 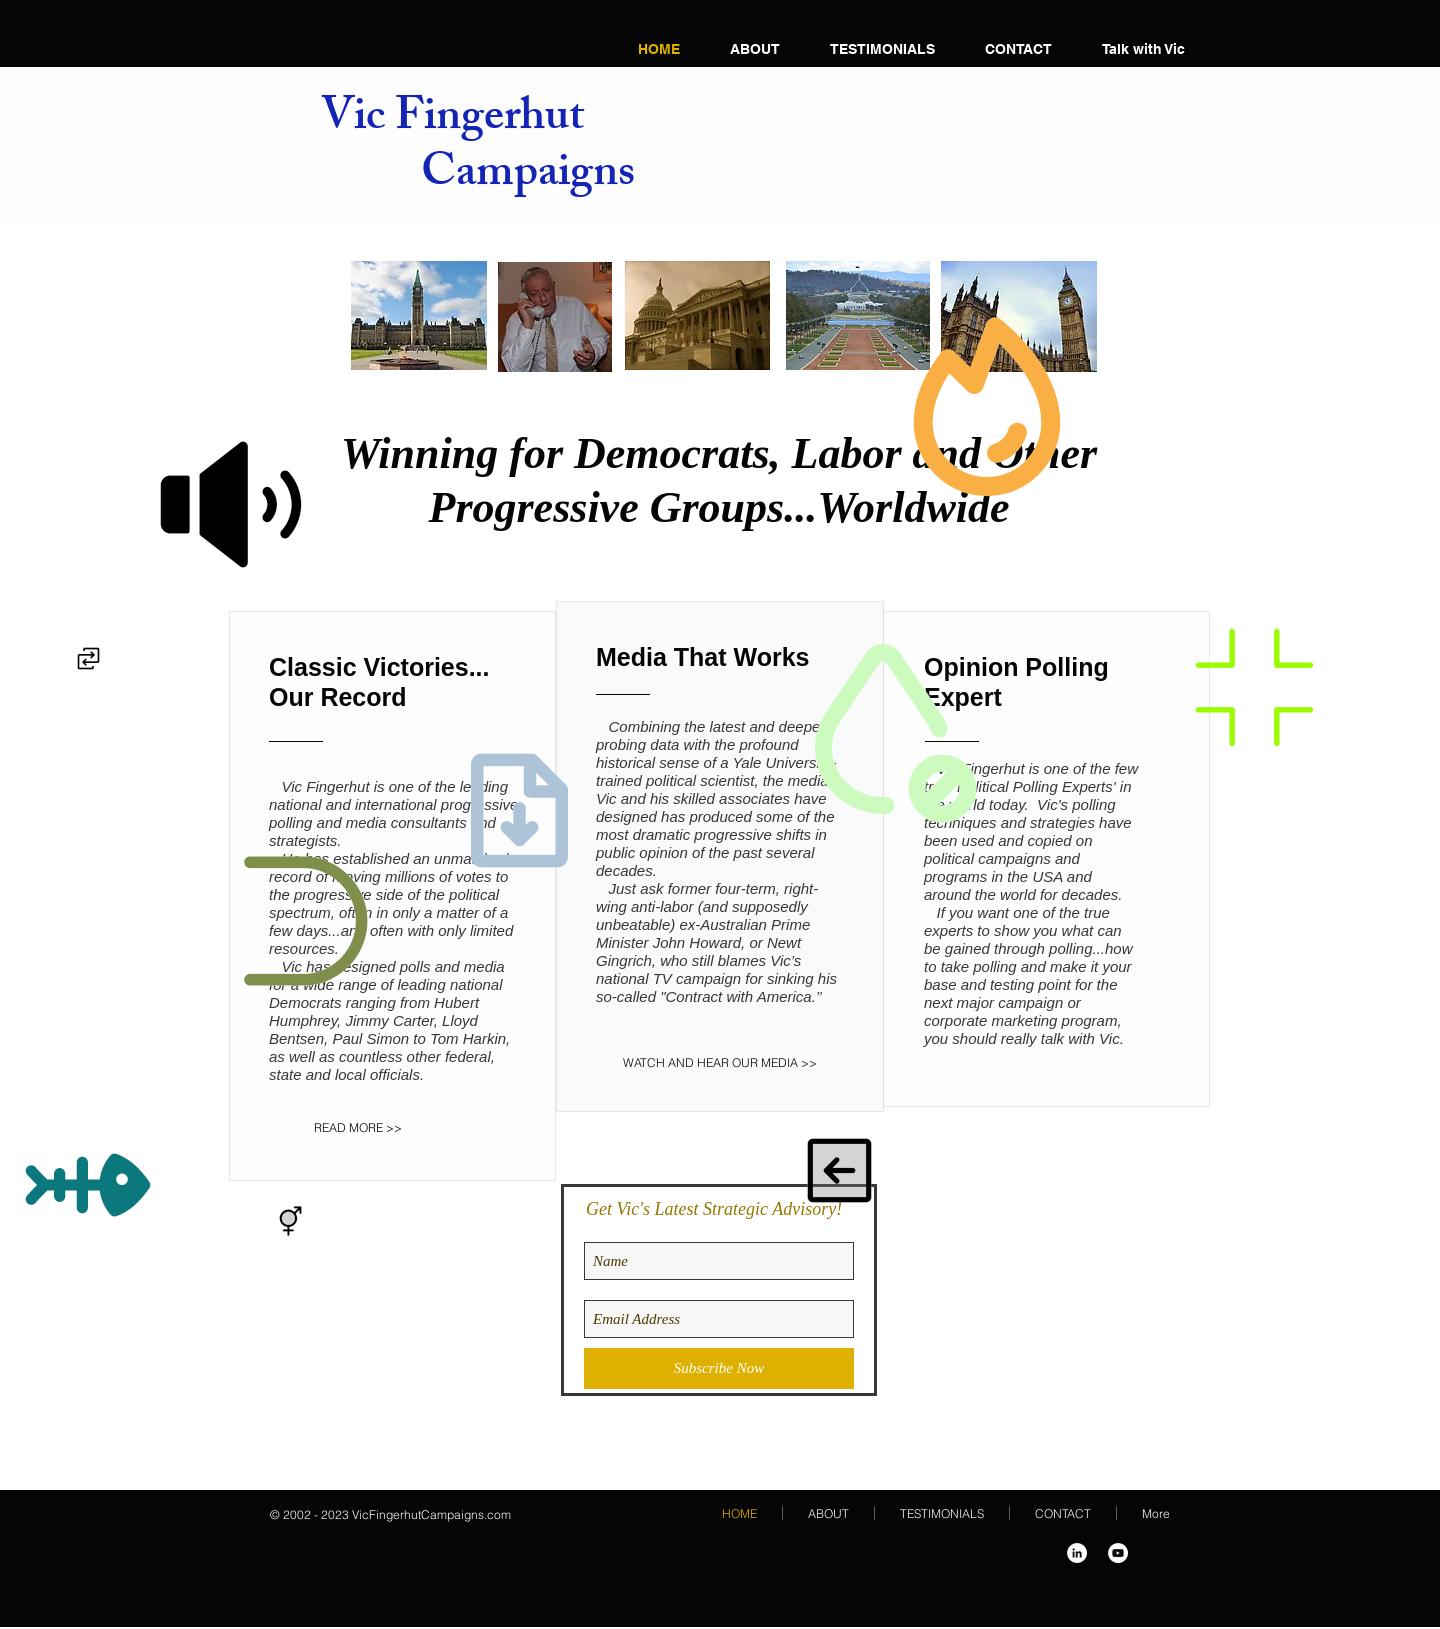 What do you see at coordinates (228, 504) in the screenshot?
I see `volume is set to high` at bounding box center [228, 504].